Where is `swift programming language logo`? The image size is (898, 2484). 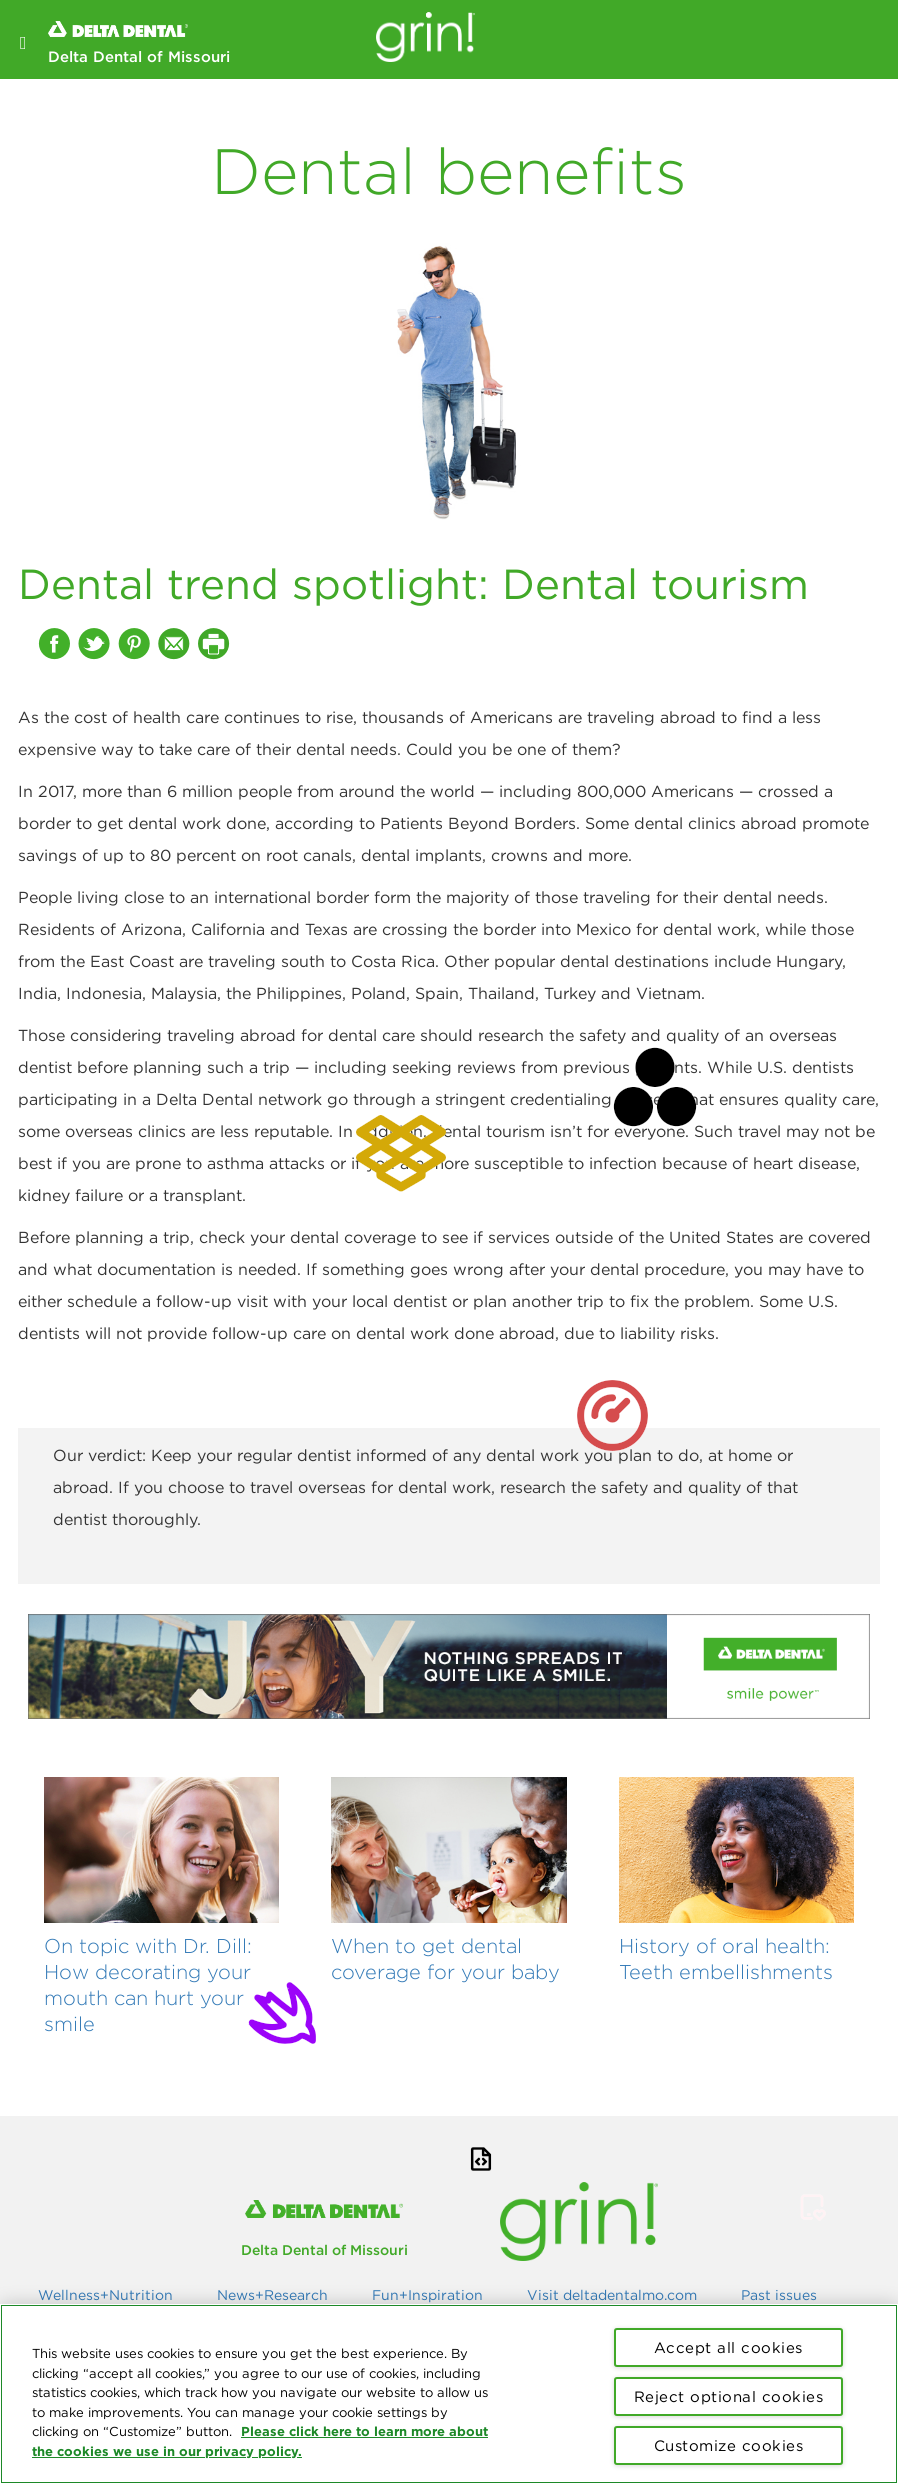
swift programming language logo is located at coordinates (282, 2013).